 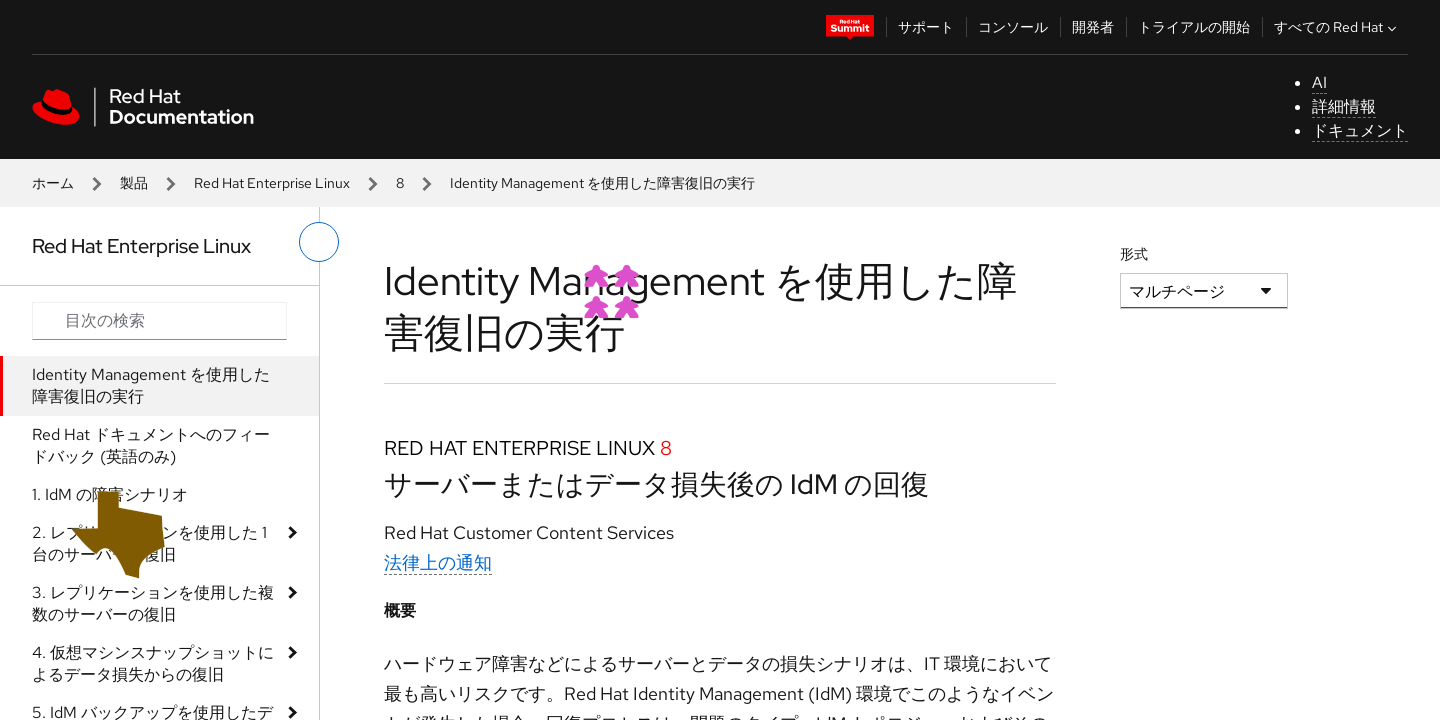 What do you see at coordinates (118, 535) in the screenshot?
I see `select texas as your region or state` at bounding box center [118, 535].